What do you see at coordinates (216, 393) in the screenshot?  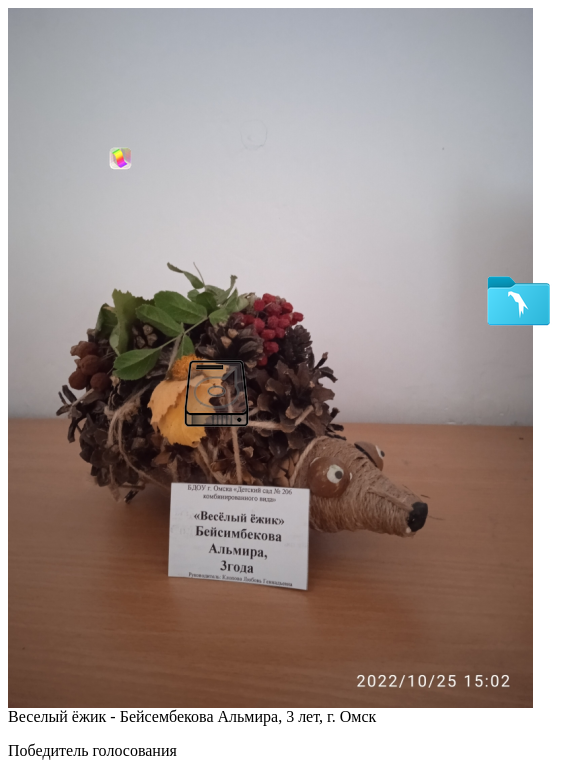 I see `access internal hard drive storage` at bounding box center [216, 393].